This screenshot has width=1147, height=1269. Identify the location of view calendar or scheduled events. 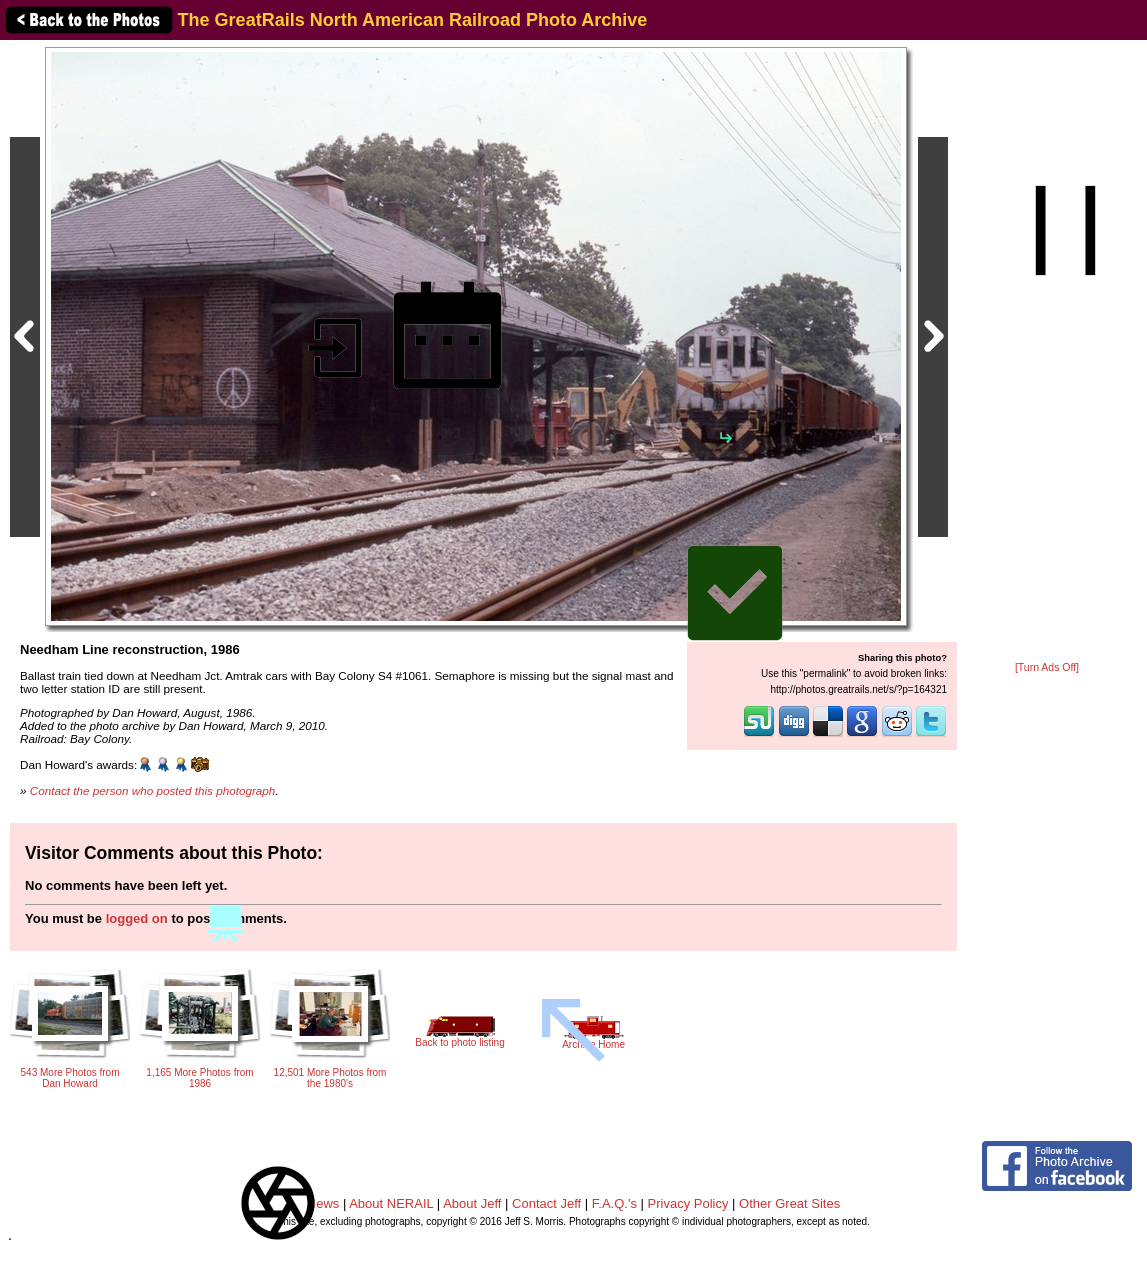
(447, 340).